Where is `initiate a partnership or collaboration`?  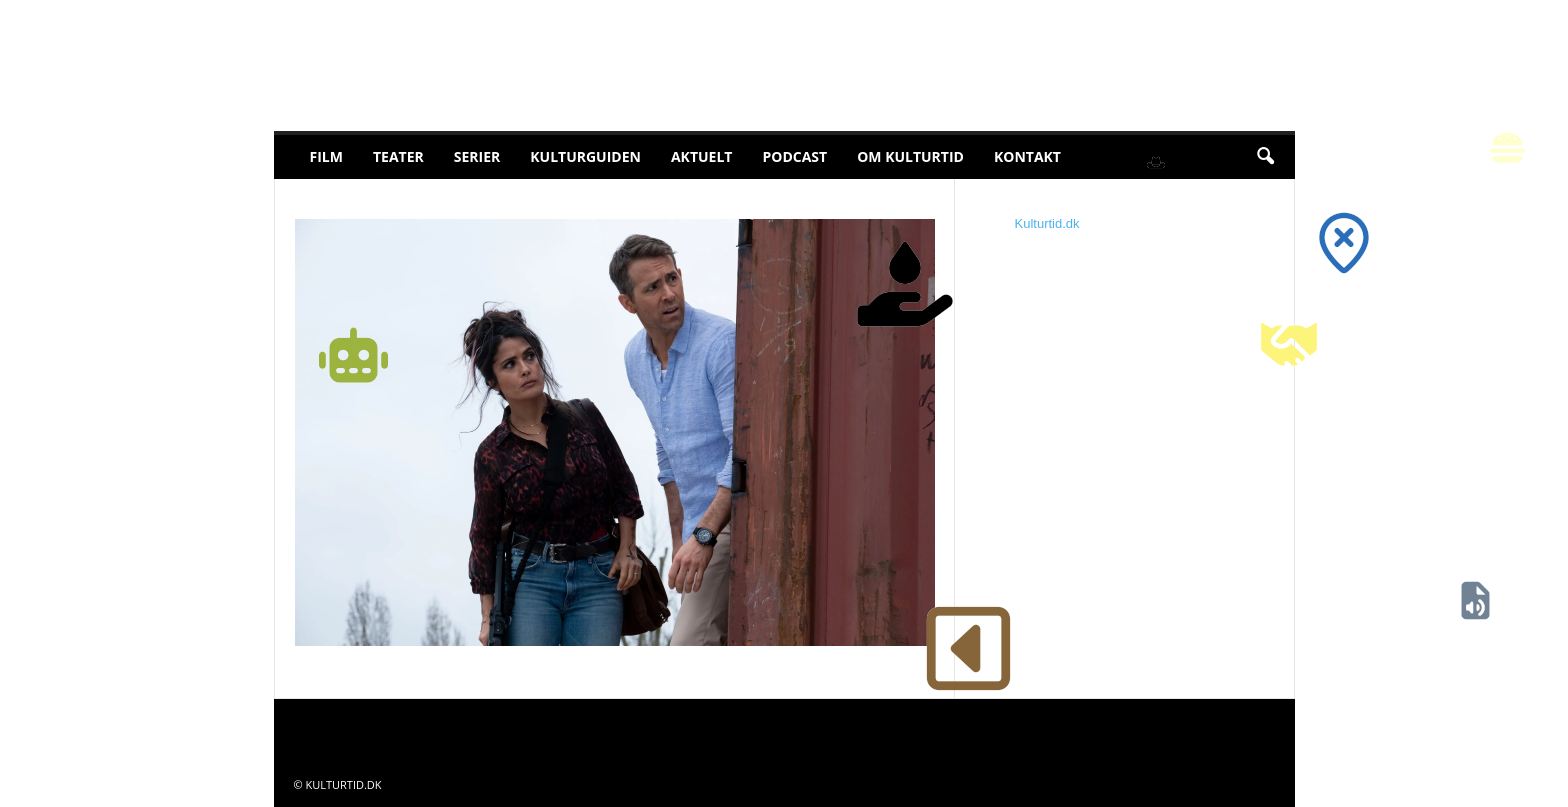 initiate a partnership or collaboration is located at coordinates (1289, 344).